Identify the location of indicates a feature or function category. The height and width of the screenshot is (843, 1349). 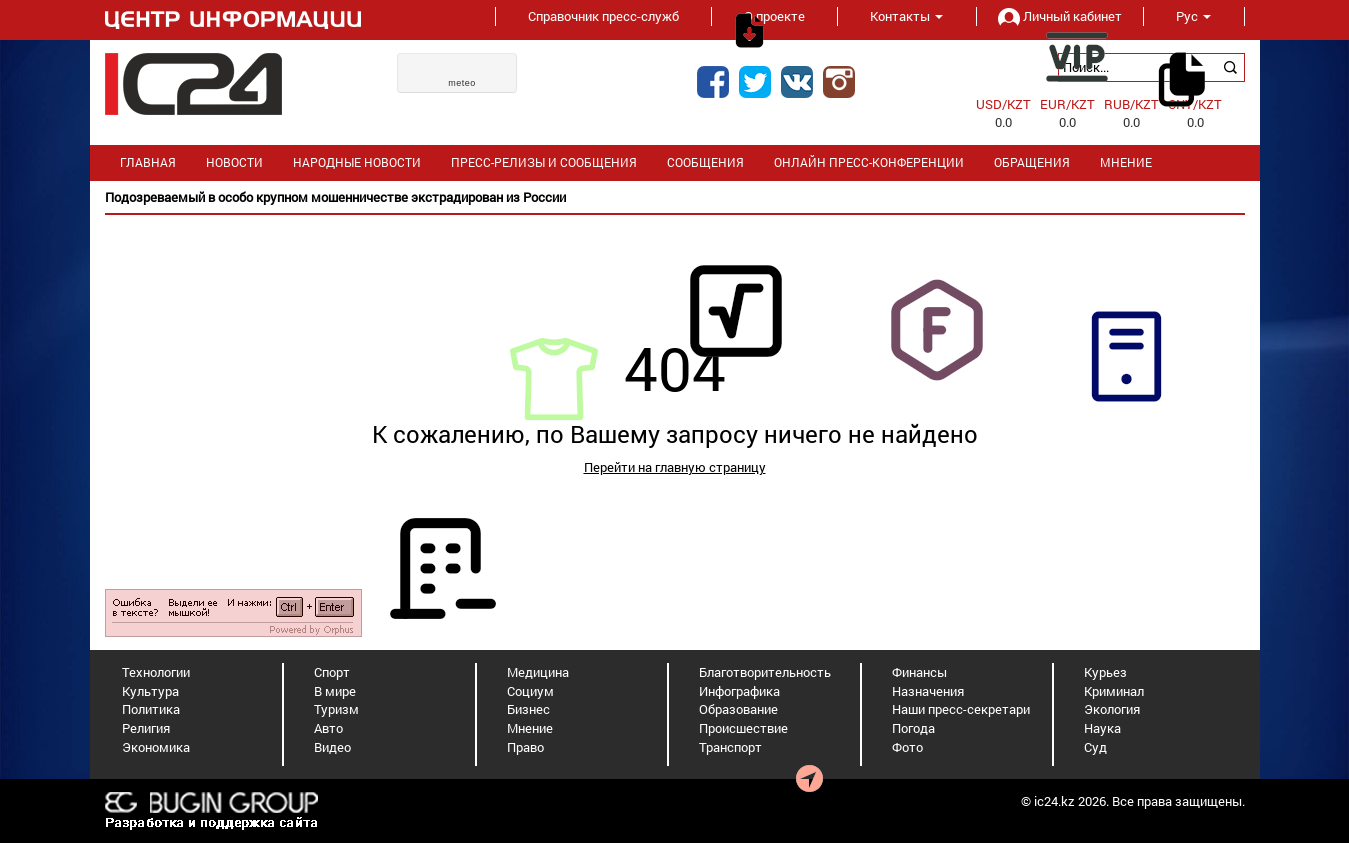
(937, 330).